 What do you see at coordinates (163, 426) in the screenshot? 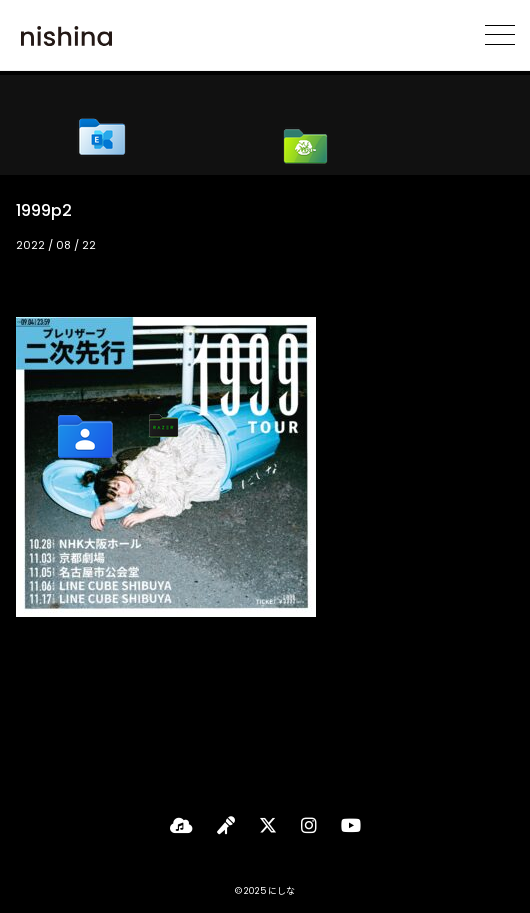
I see `folder for razer software or game files` at bounding box center [163, 426].